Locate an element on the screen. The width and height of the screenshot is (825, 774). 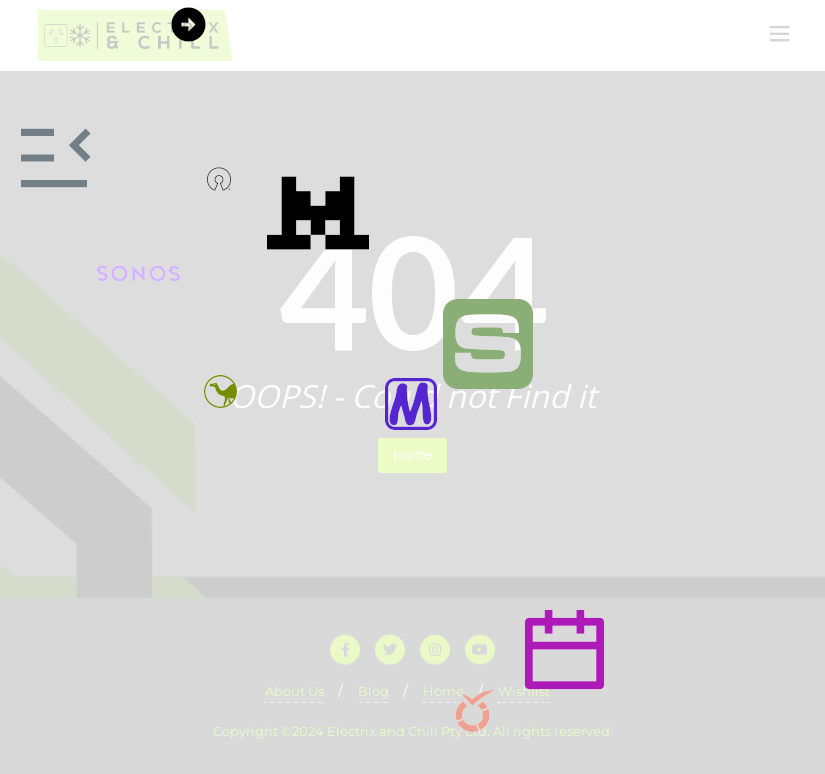
open source initiative logo is located at coordinates (219, 179).